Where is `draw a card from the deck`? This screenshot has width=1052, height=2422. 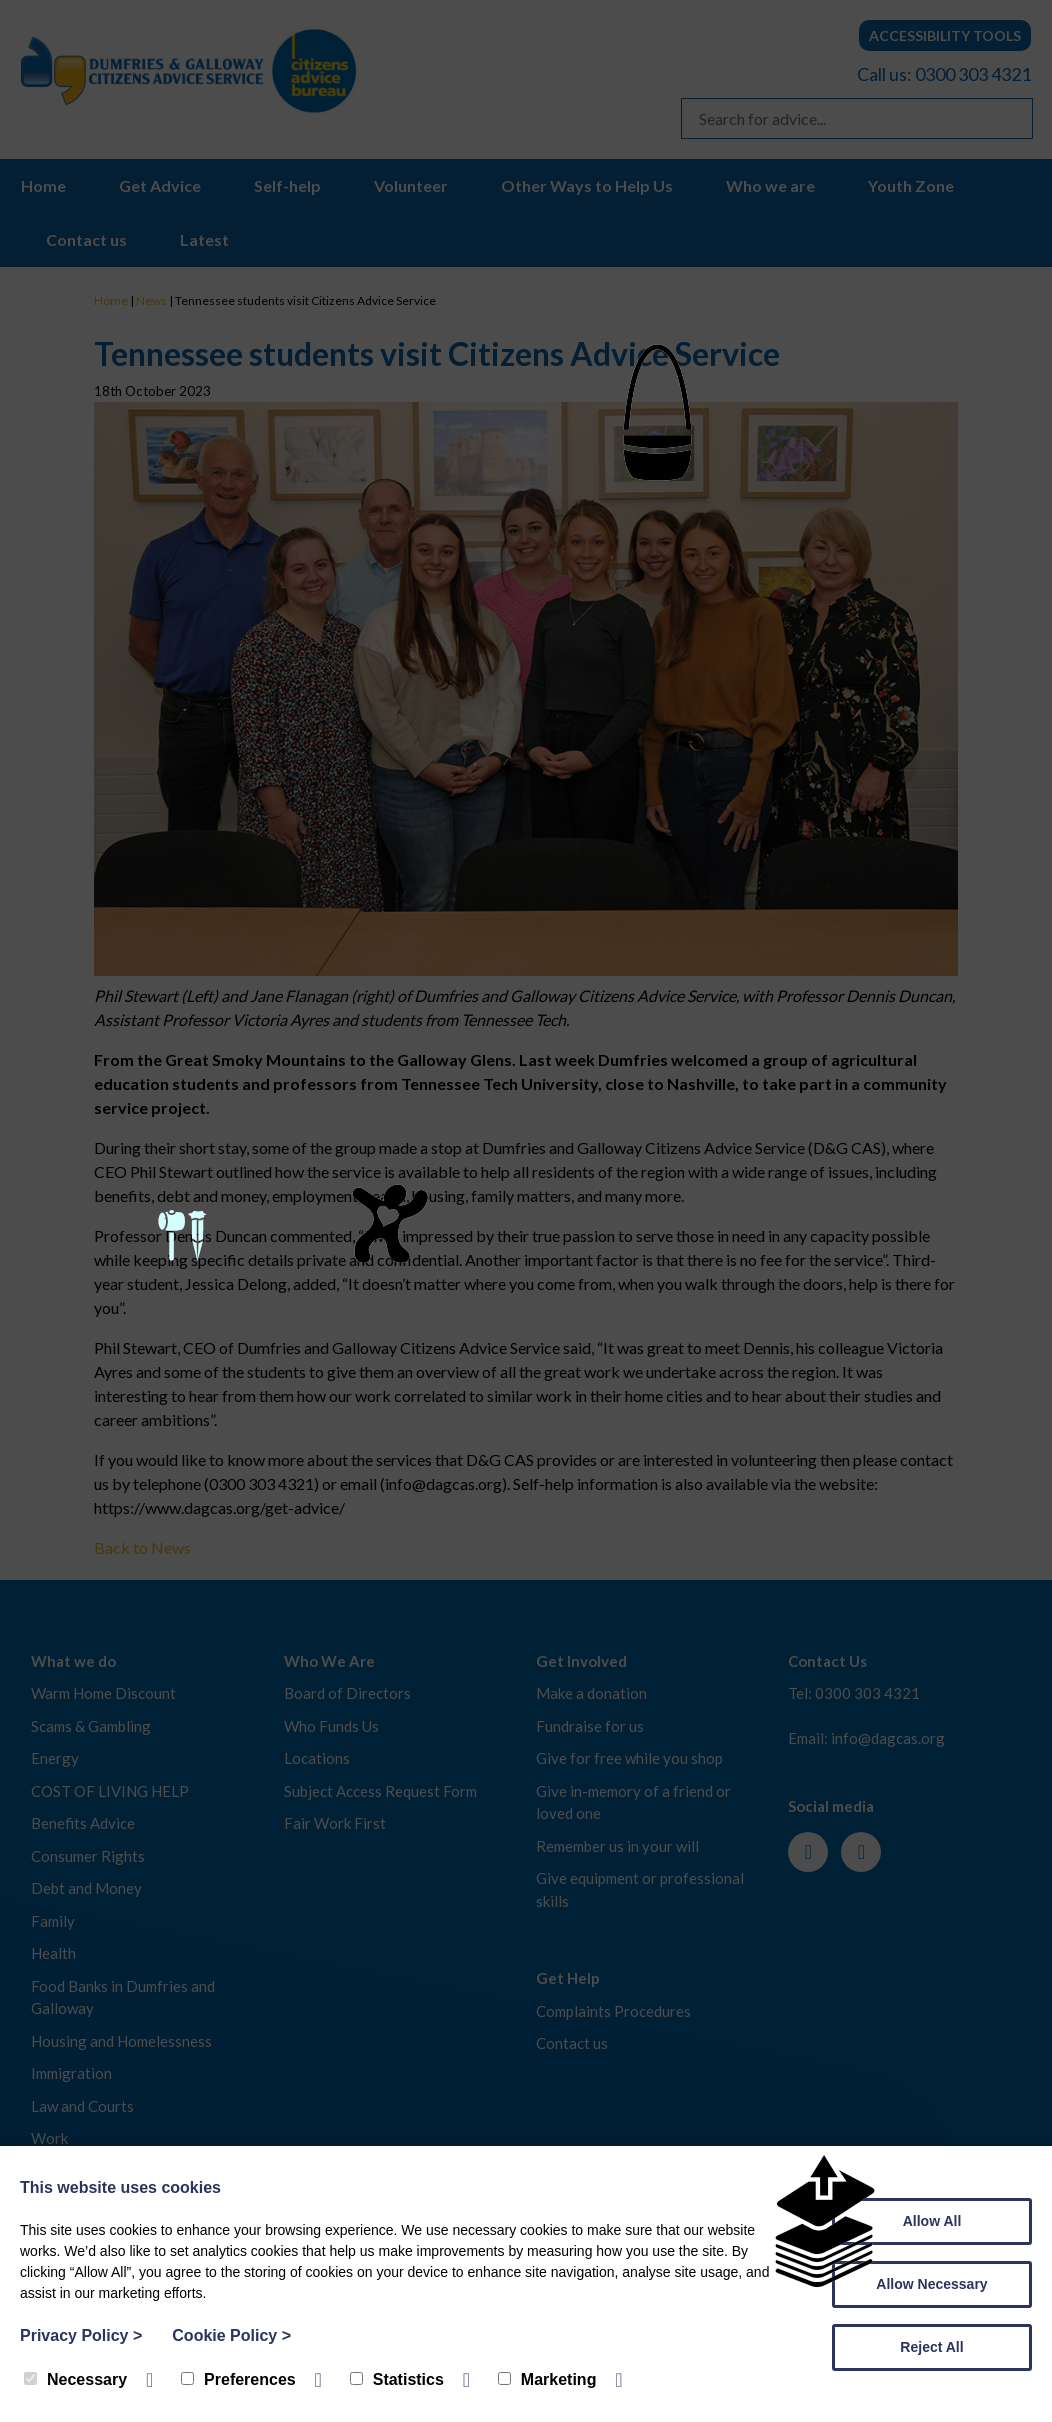 draw a card from the deck is located at coordinates (825, 2221).